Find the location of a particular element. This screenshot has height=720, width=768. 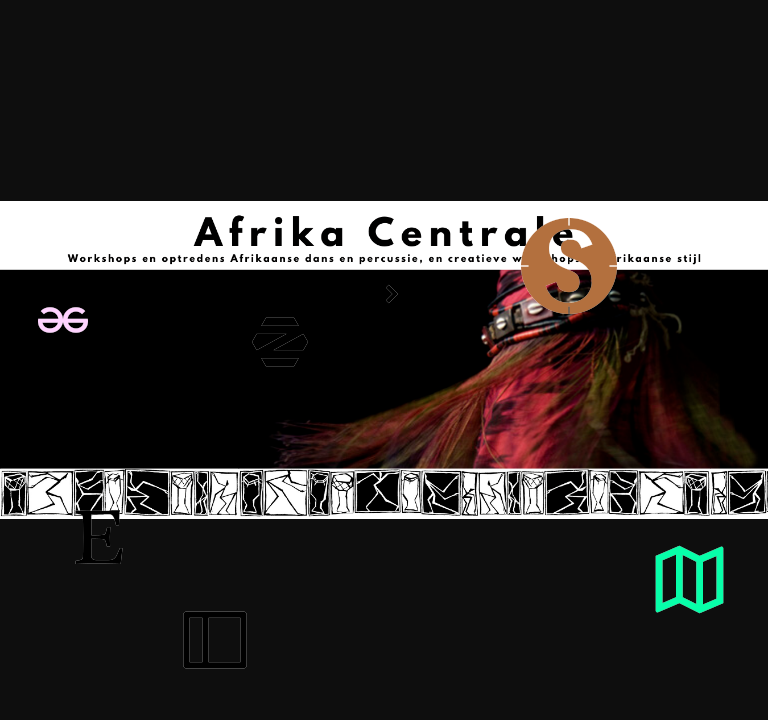

visit geeksforgeeks website is located at coordinates (63, 320).